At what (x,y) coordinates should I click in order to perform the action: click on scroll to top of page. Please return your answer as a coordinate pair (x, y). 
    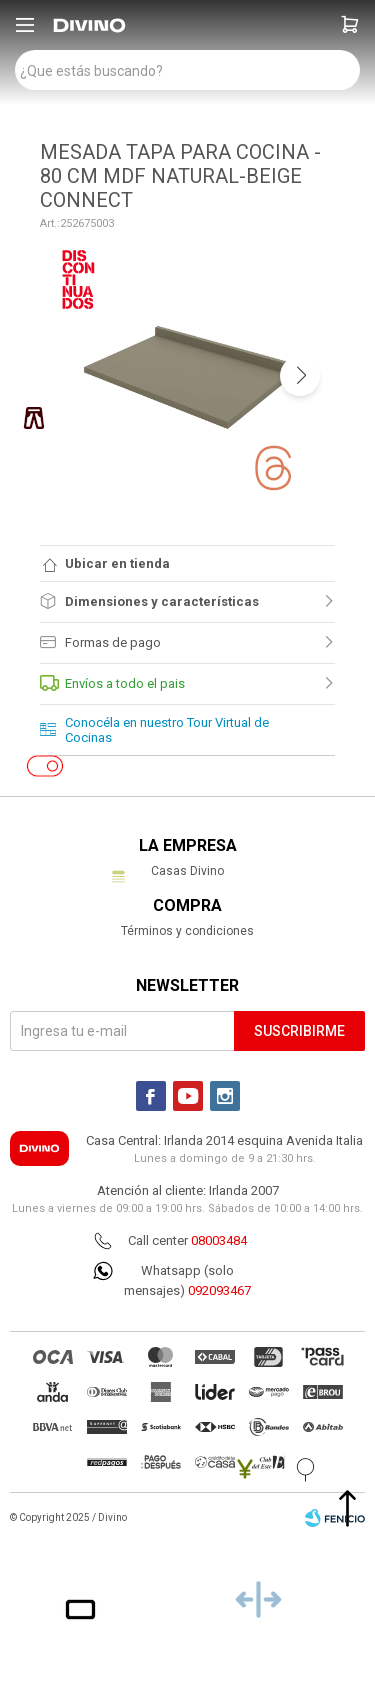
    Looking at the image, I should click on (347, 1508).